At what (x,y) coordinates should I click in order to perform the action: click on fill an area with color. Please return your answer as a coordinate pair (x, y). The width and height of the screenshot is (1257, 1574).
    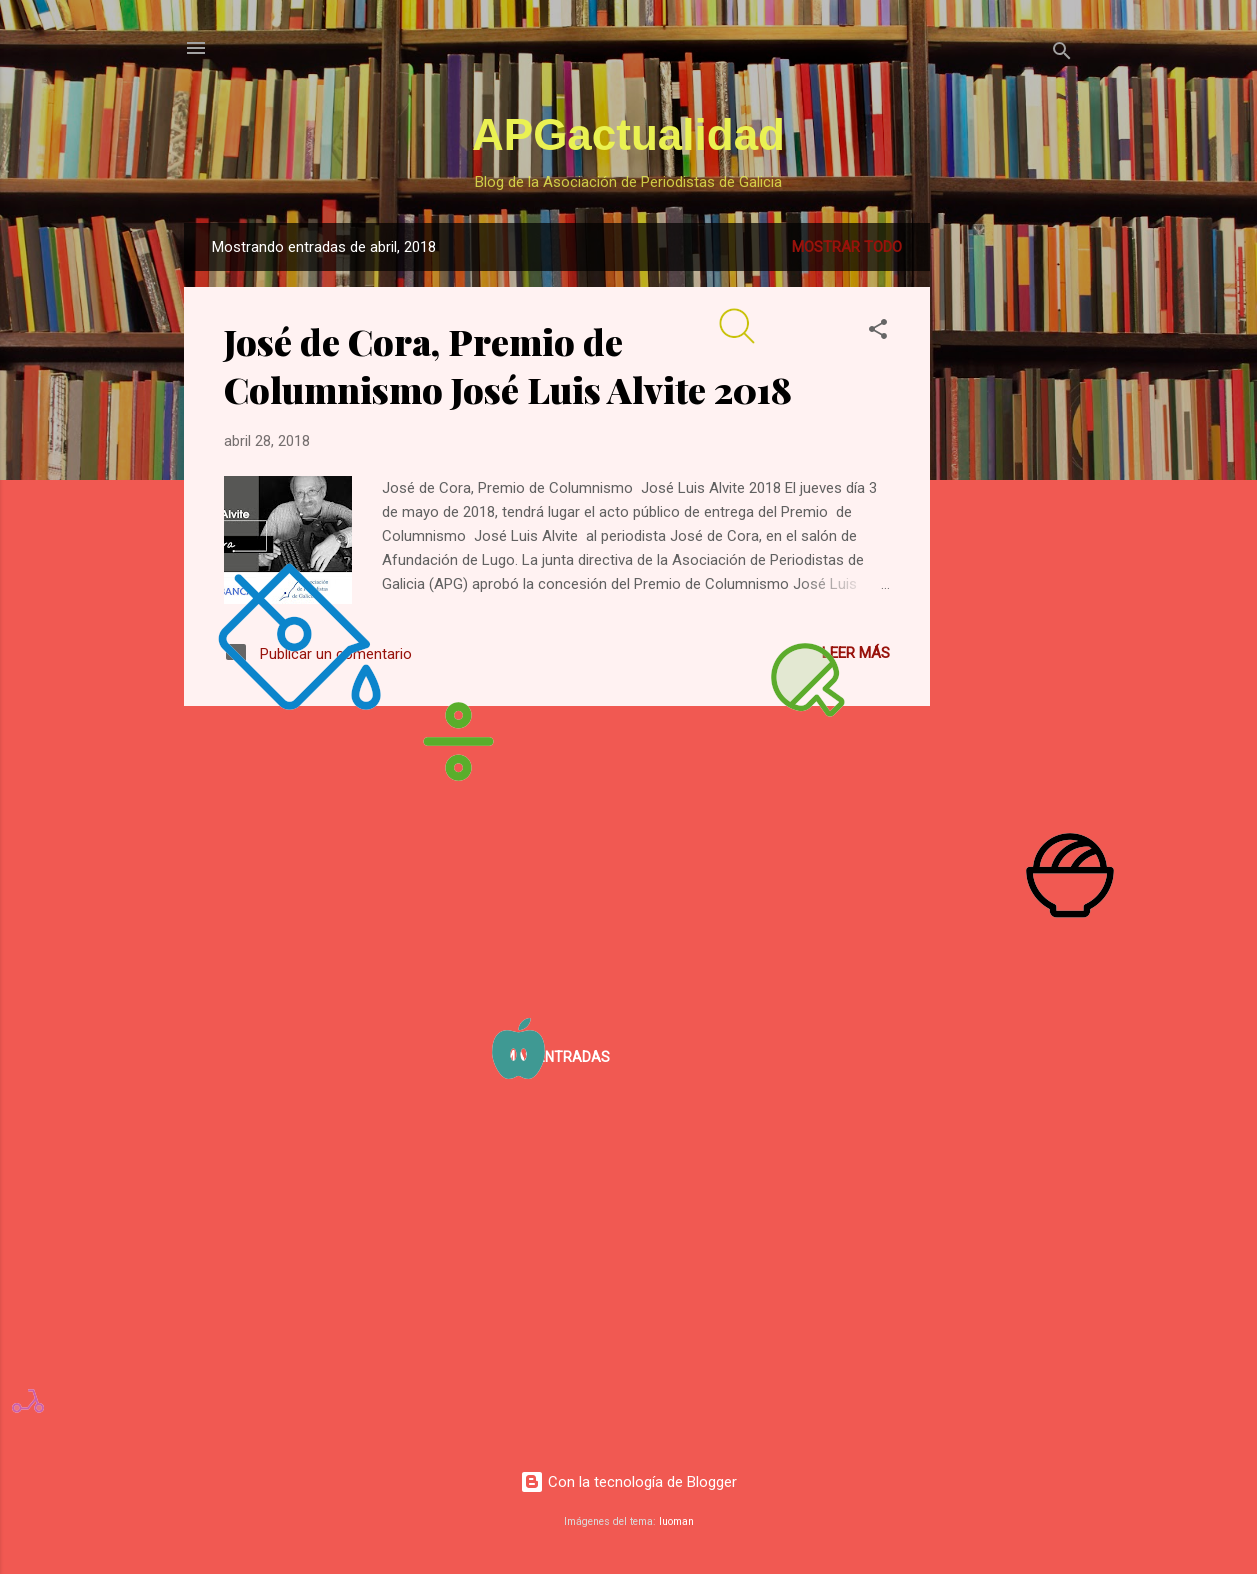
    Looking at the image, I should click on (297, 642).